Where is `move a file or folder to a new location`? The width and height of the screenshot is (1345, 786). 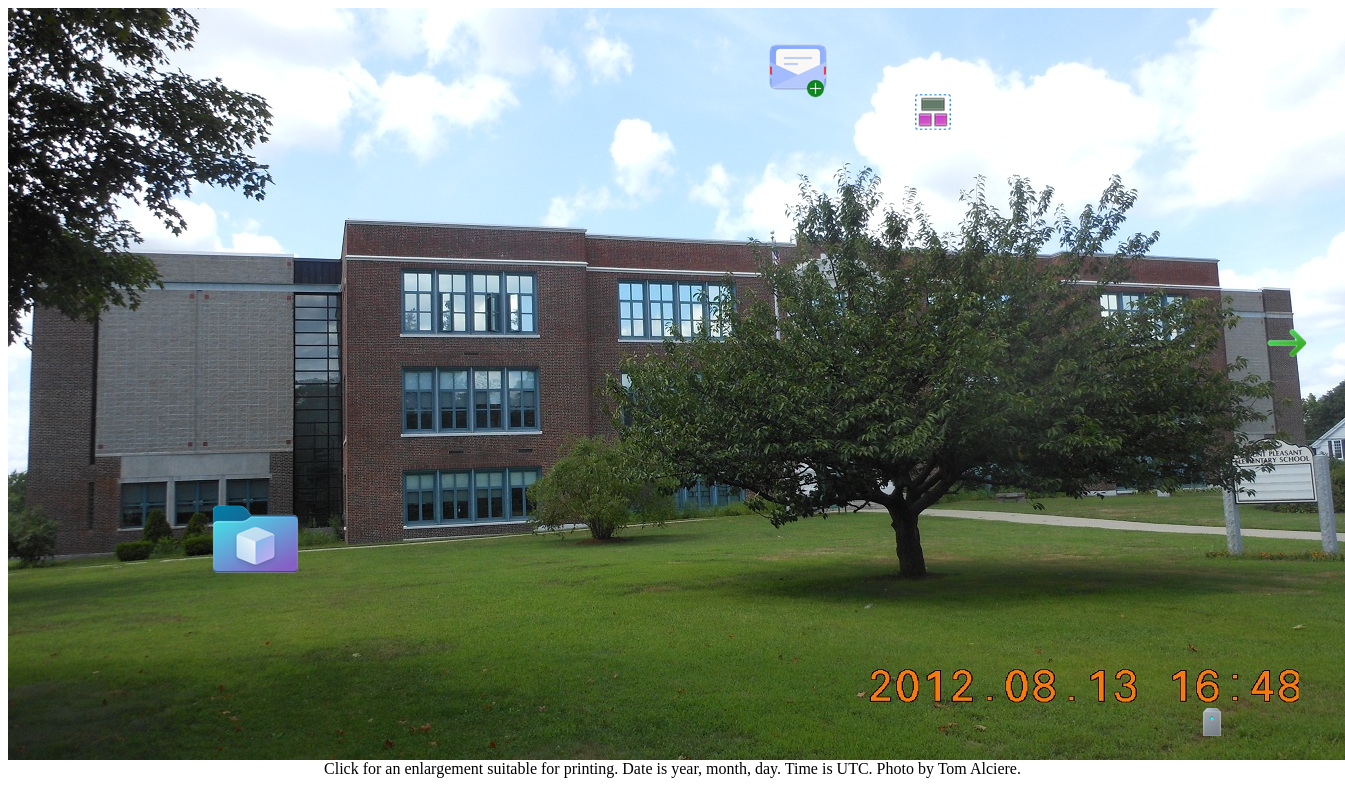
move a file or folder to a new location is located at coordinates (1287, 343).